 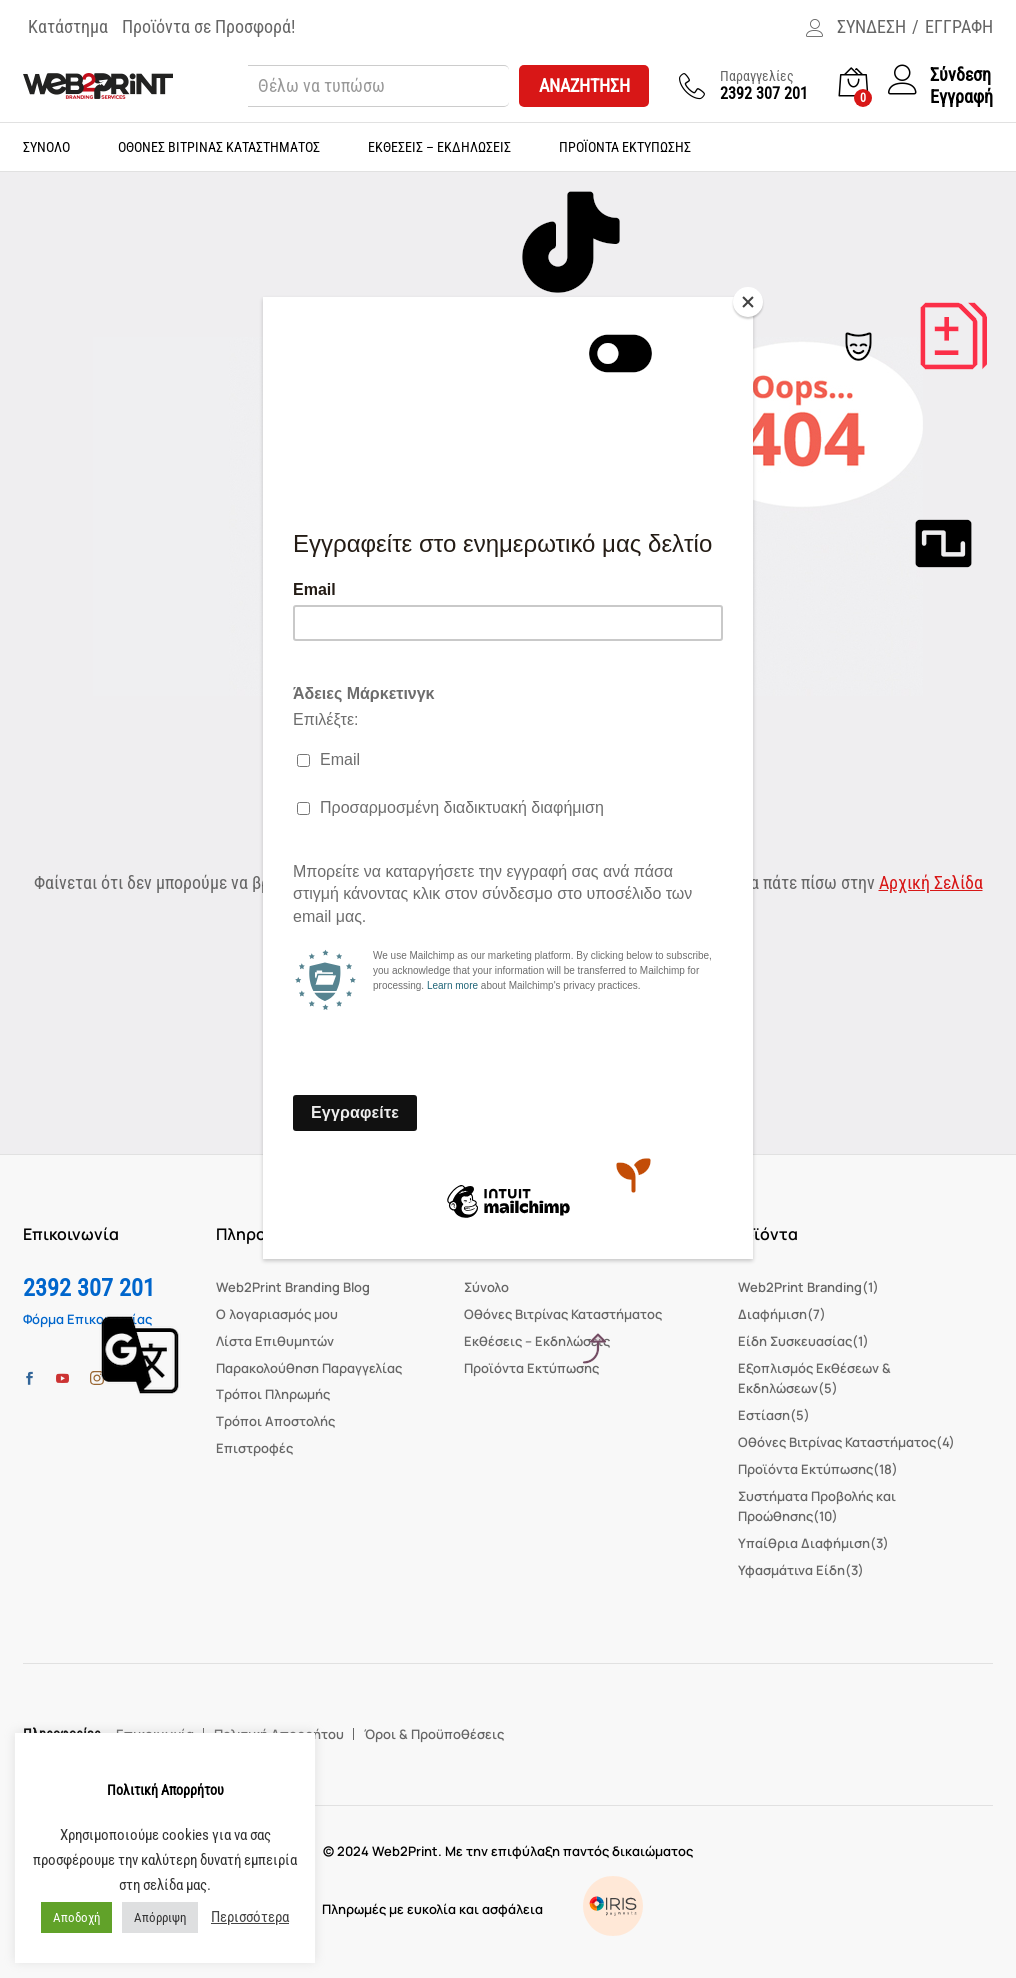 What do you see at coordinates (943, 543) in the screenshot?
I see `toggle square wave audio signal` at bounding box center [943, 543].